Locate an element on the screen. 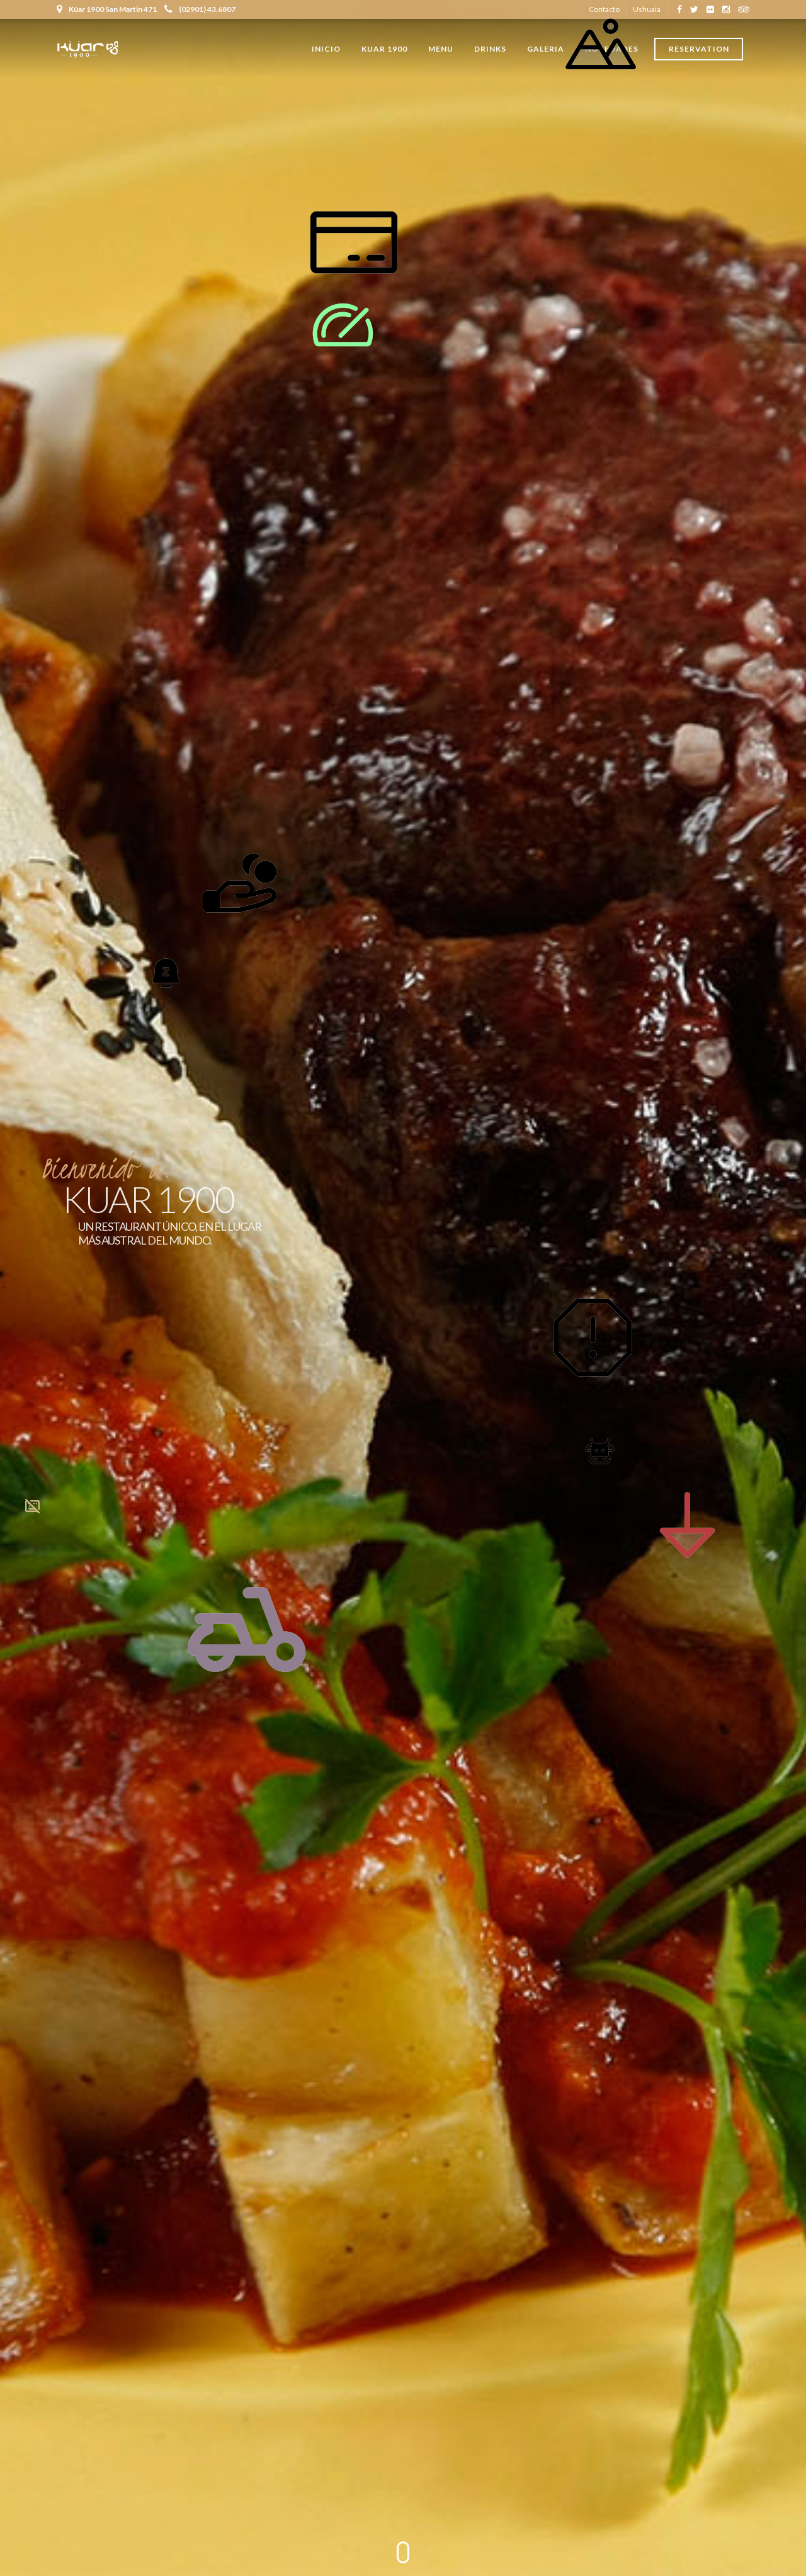 The width and height of the screenshot is (806, 2576). disable keyboard input is located at coordinates (32, 1506).